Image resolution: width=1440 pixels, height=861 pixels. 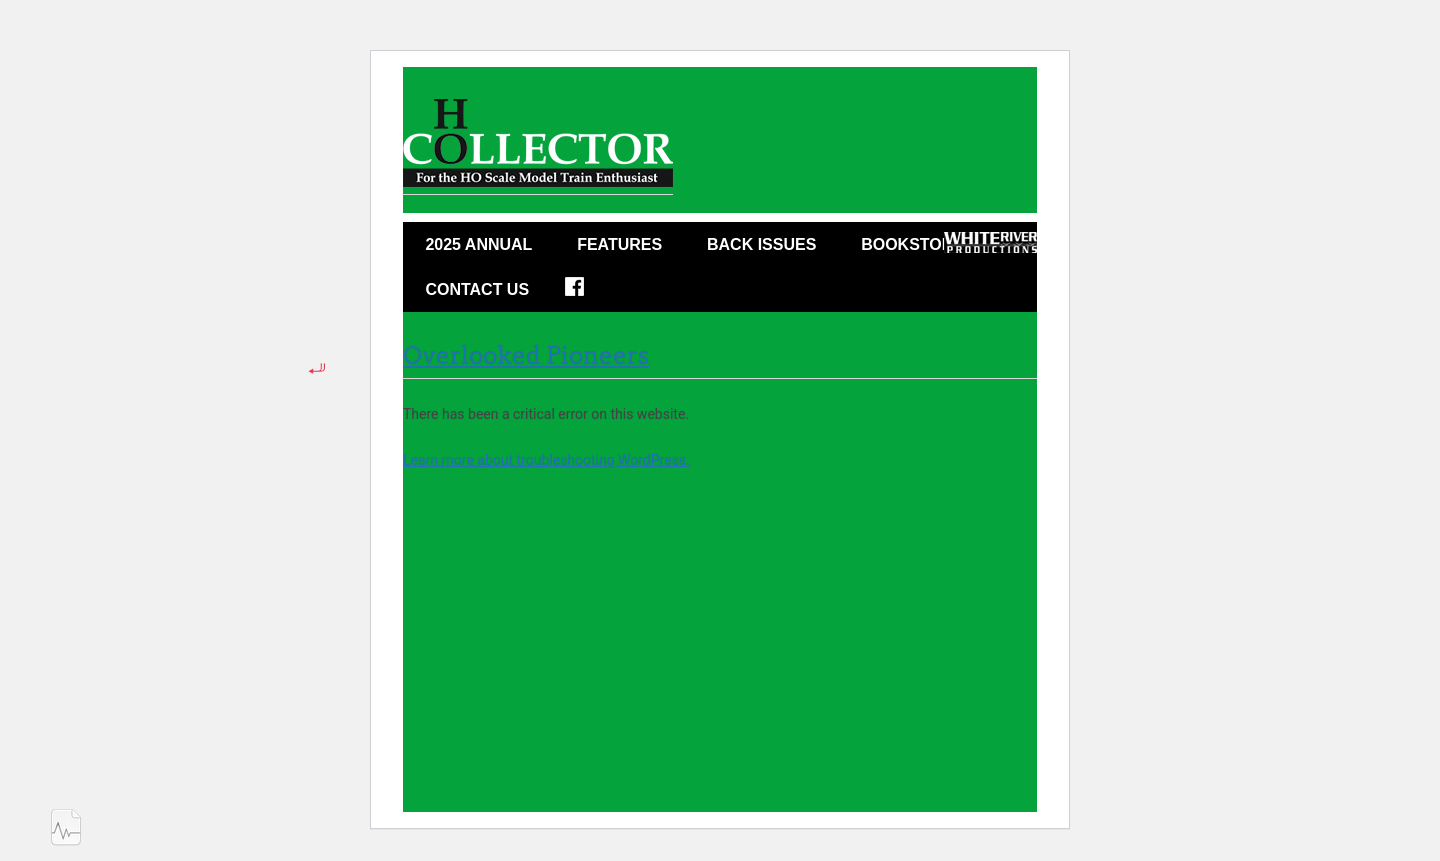 What do you see at coordinates (316, 367) in the screenshot?
I see `reply to all recipients in an email thread` at bounding box center [316, 367].